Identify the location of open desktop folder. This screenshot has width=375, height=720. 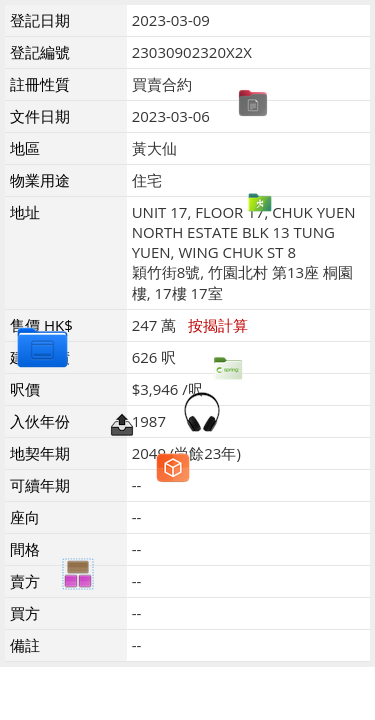
(42, 347).